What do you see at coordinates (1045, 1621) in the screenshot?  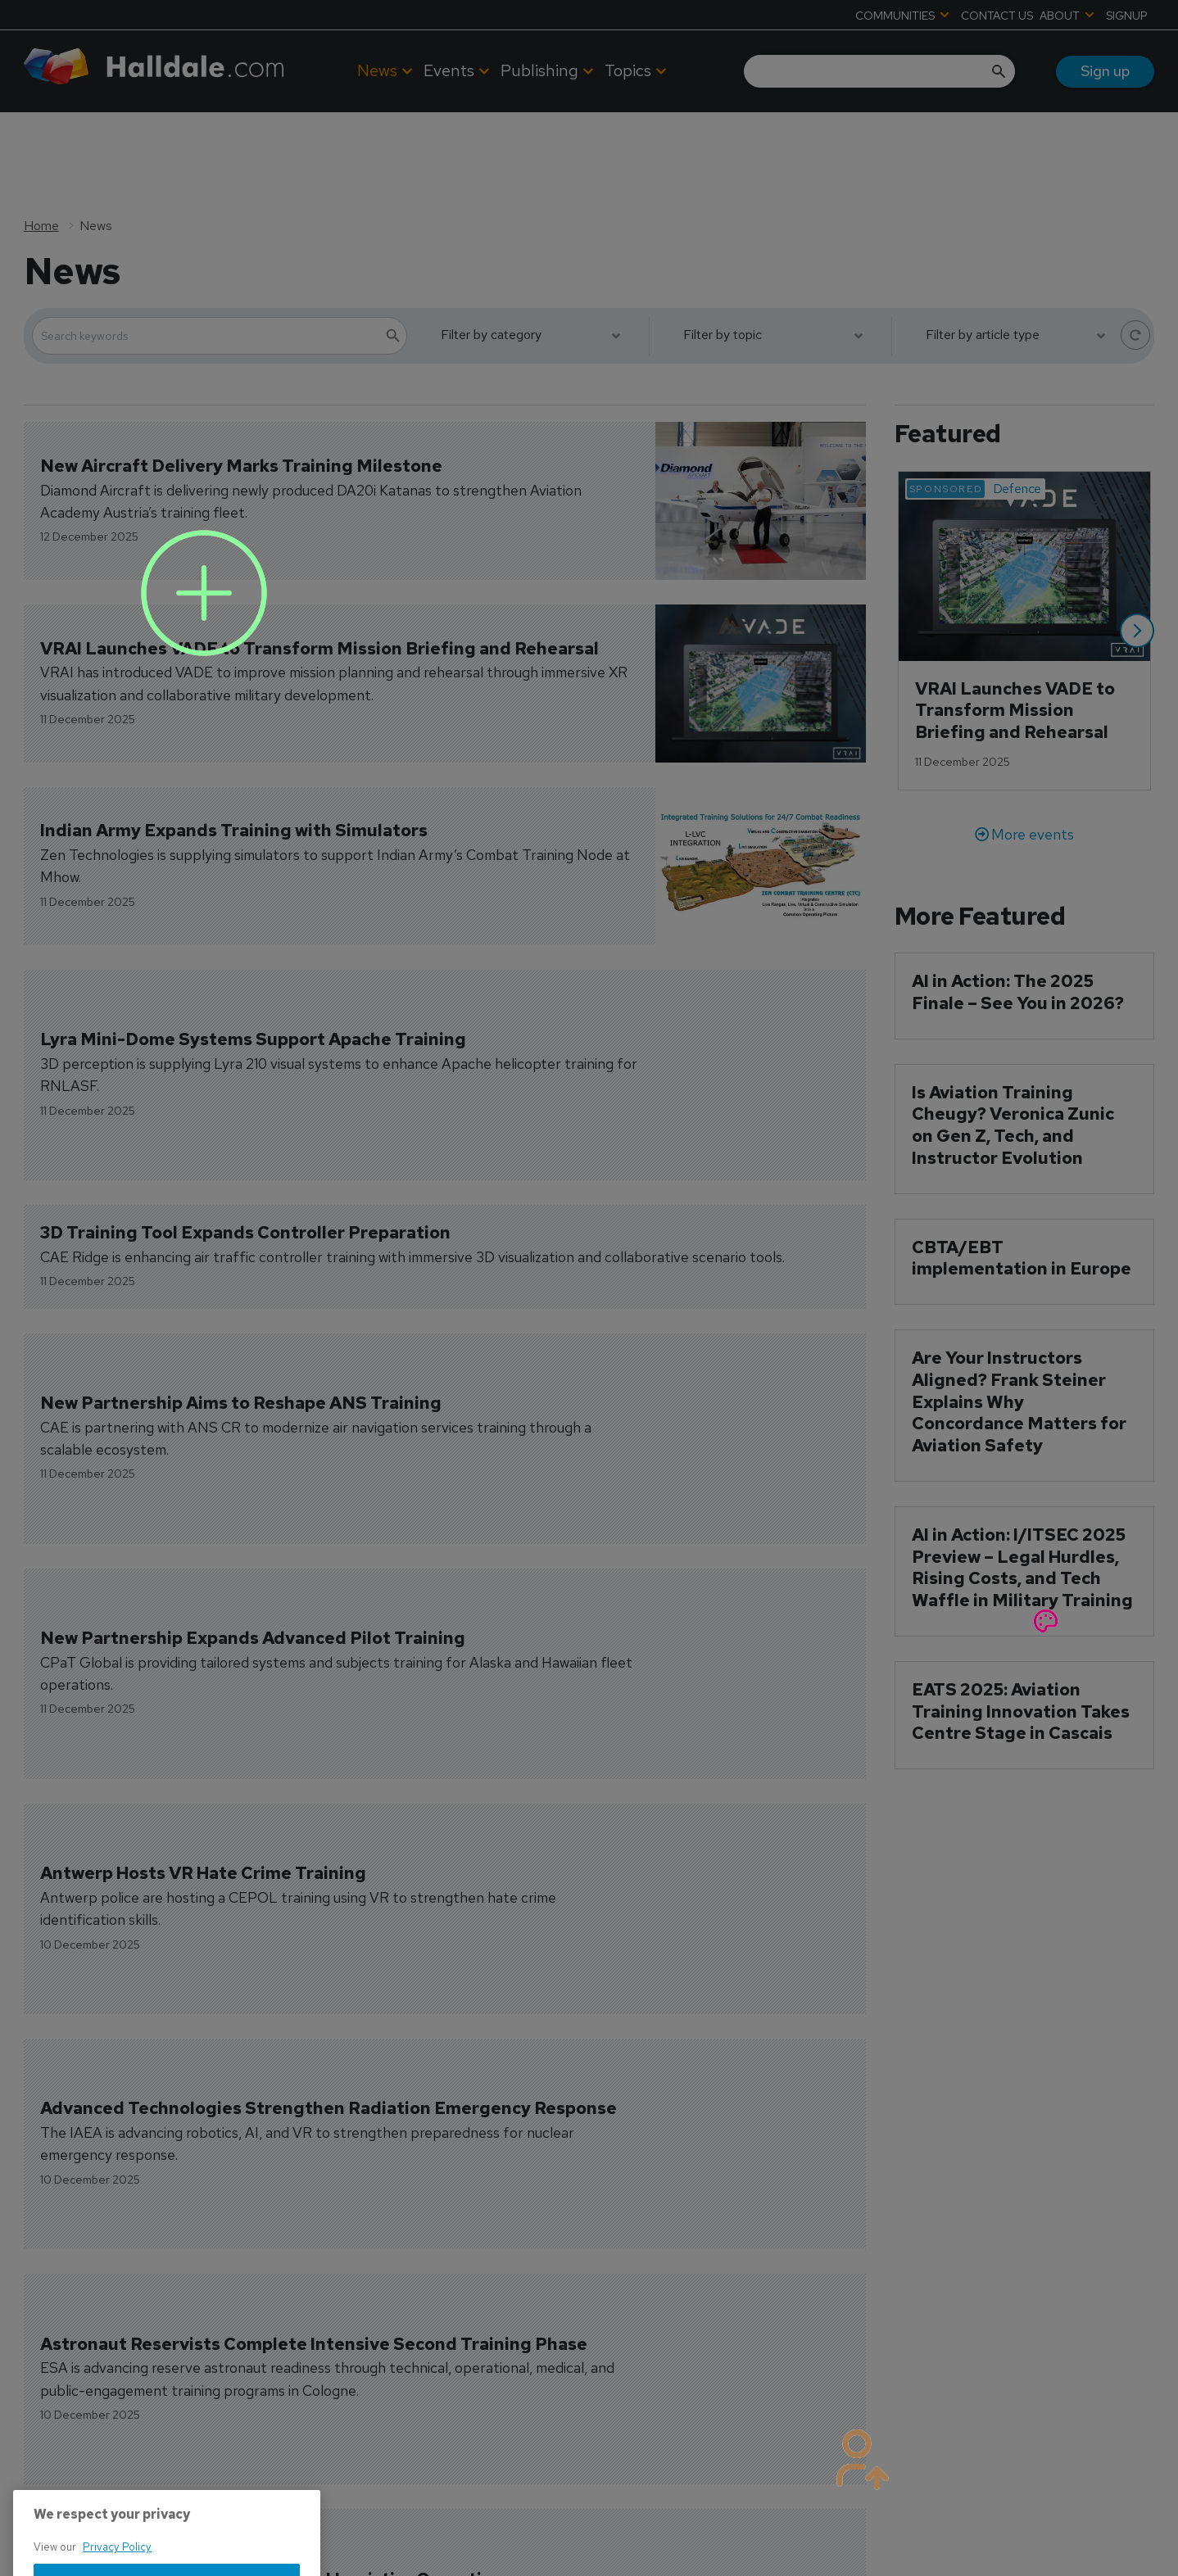 I see `access color or theme settings` at bounding box center [1045, 1621].